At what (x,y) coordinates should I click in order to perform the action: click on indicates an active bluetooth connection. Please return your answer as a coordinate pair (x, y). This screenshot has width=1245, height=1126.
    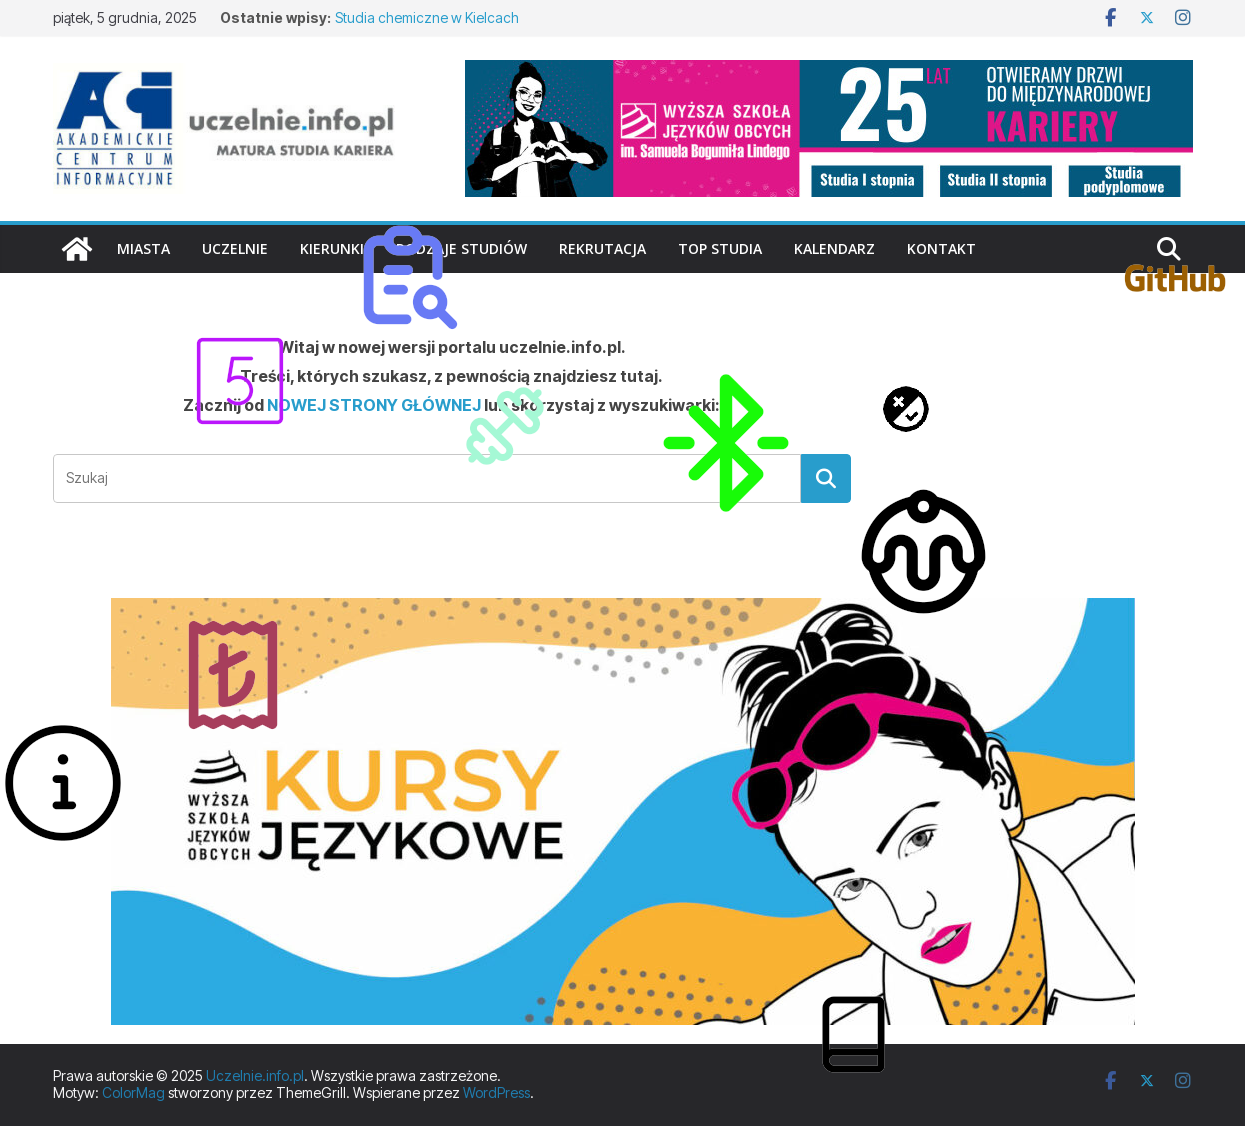
    Looking at the image, I should click on (726, 443).